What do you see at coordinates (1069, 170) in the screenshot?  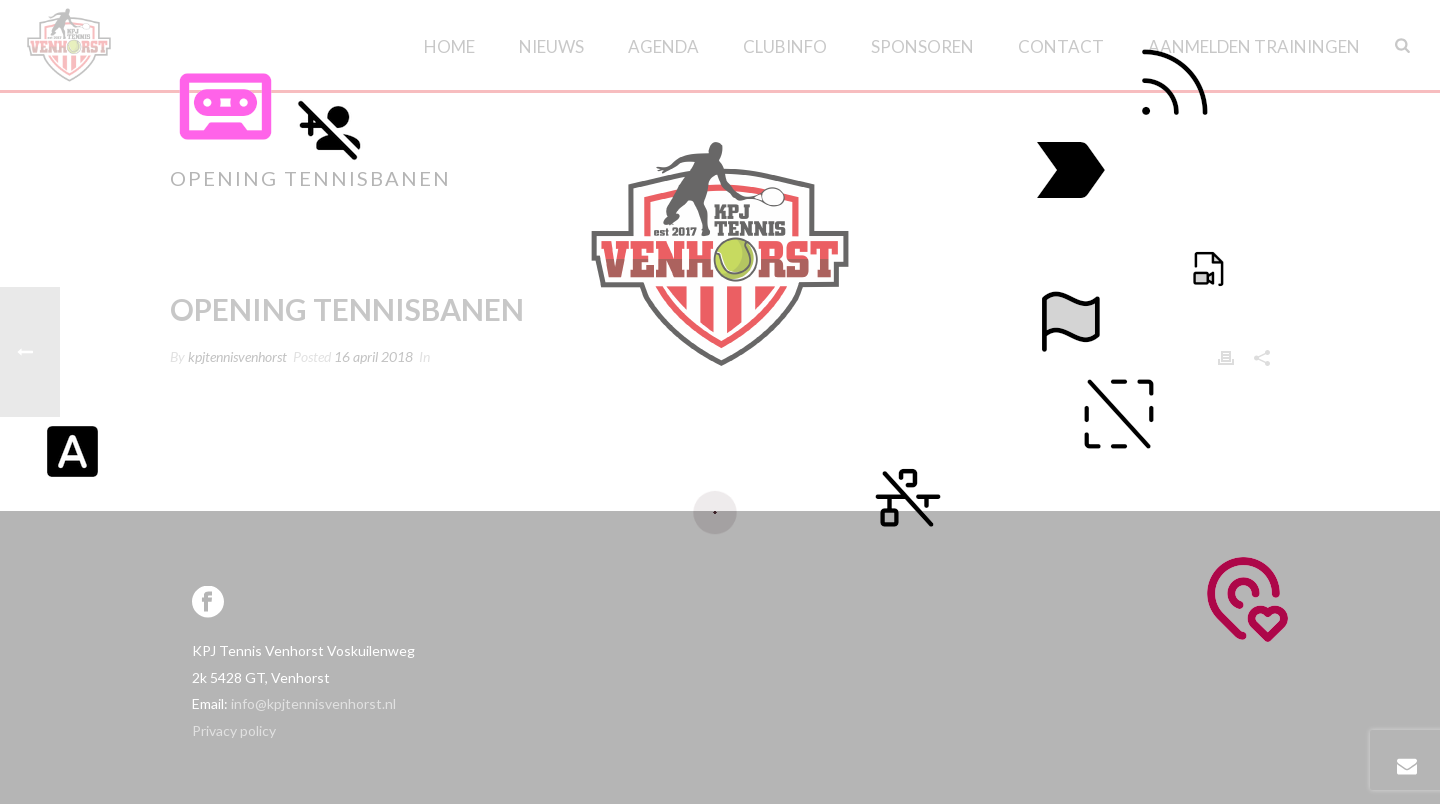 I see `mark a message or item as important` at bounding box center [1069, 170].